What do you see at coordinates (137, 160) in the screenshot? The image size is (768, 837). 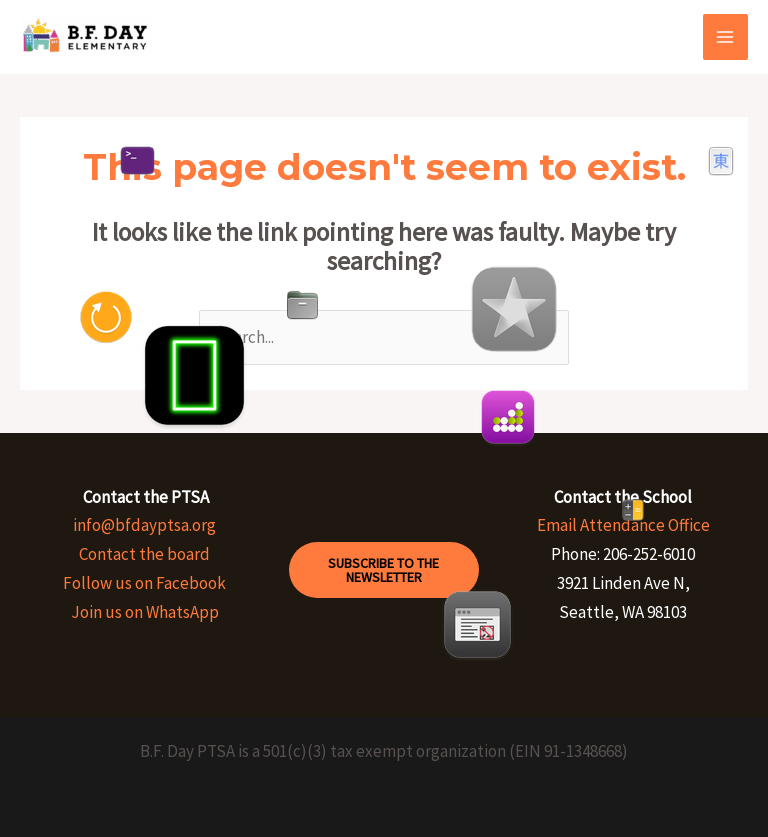 I see `open root terminal with administrator privileges` at bounding box center [137, 160].